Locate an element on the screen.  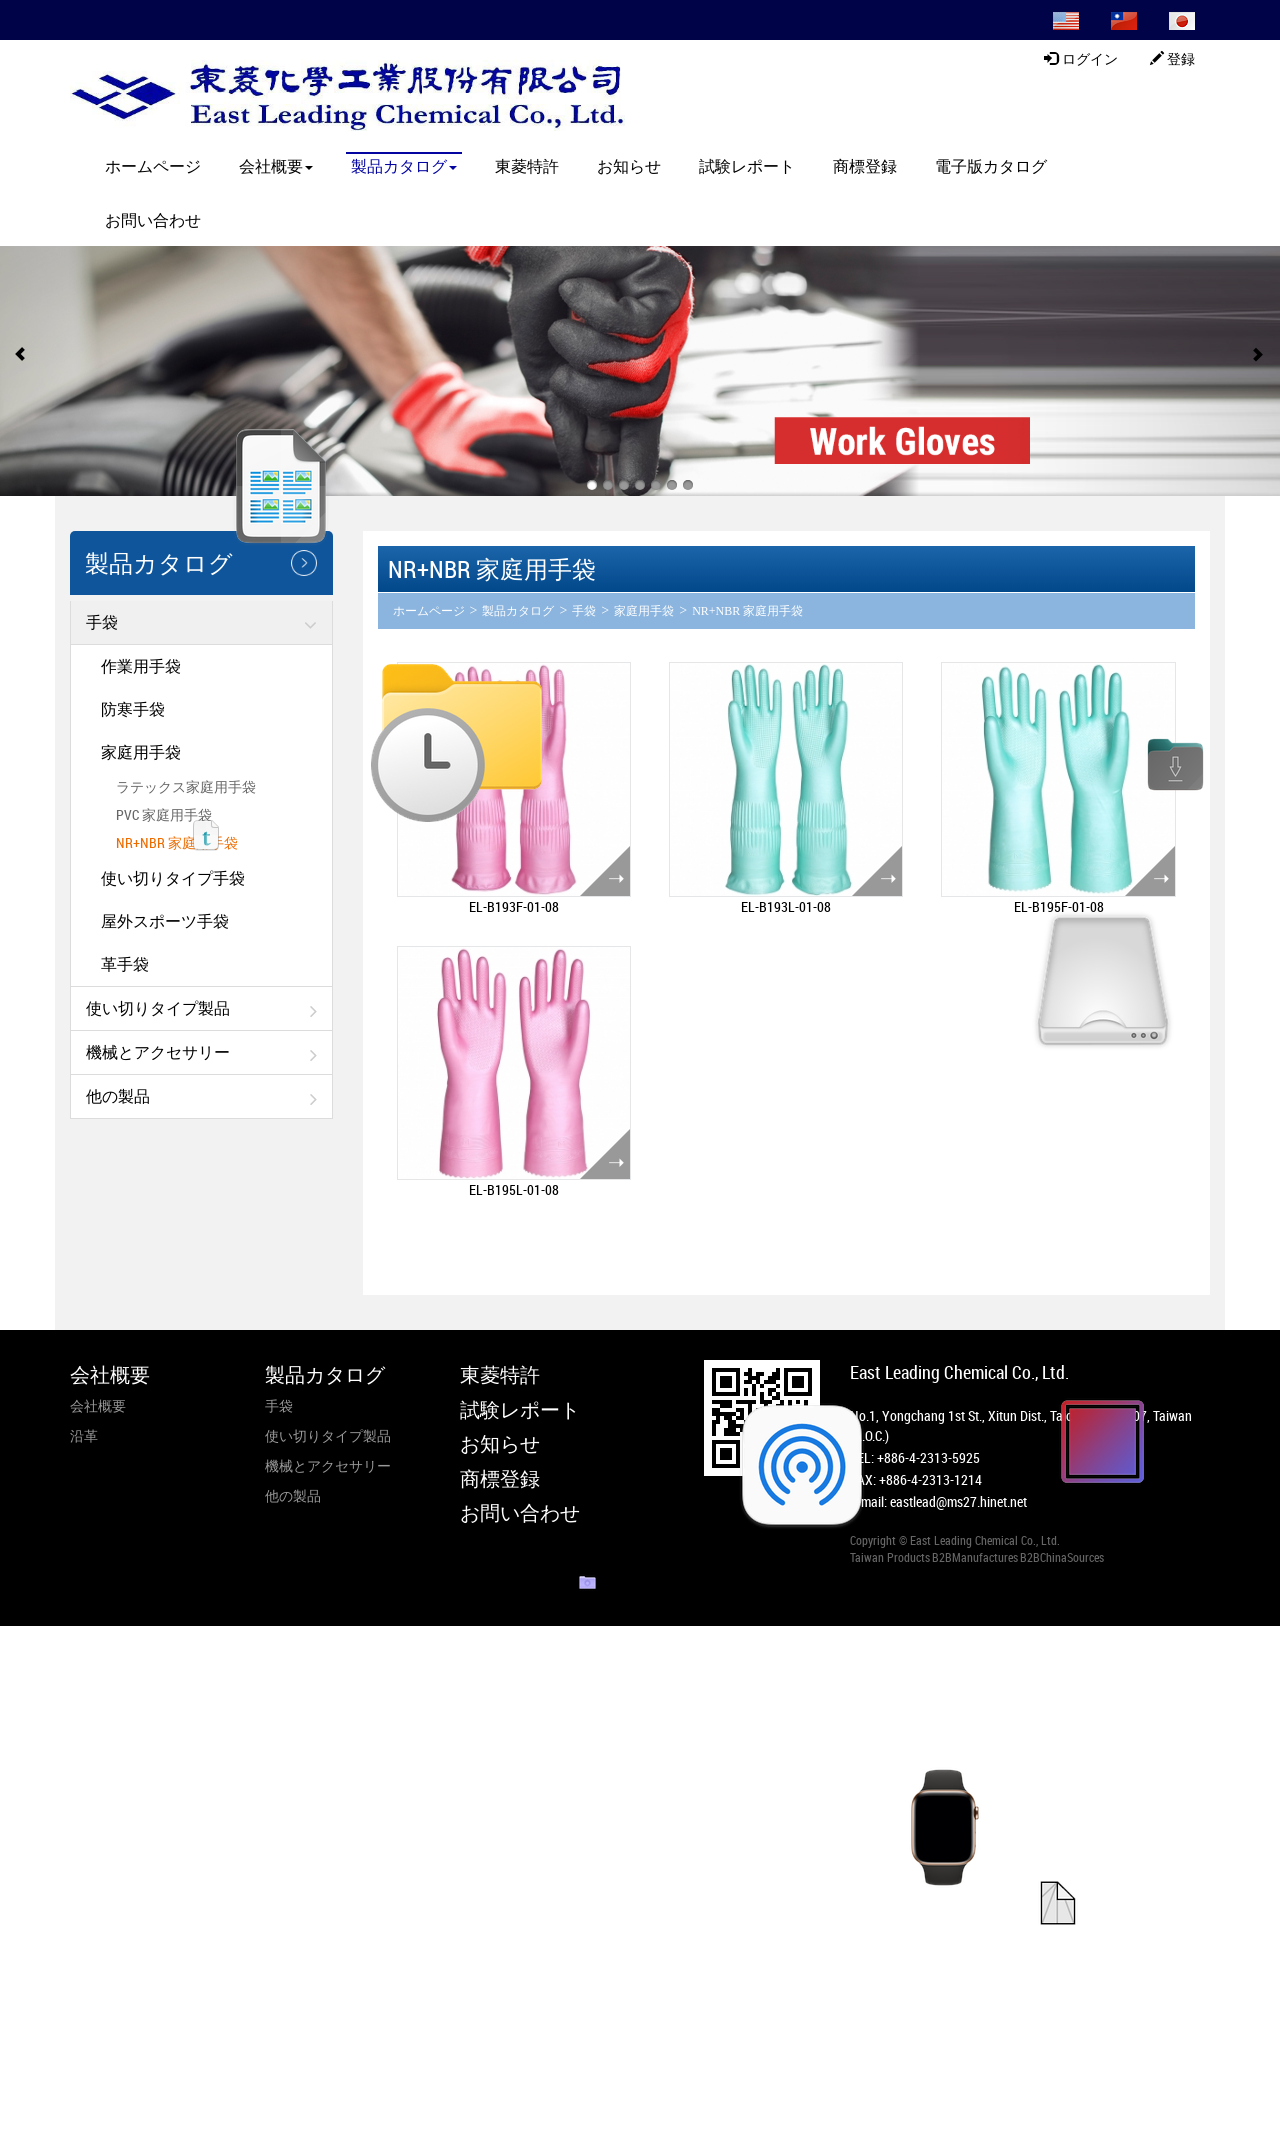
libreoffice master document file type is located at coordinates (281, 486).